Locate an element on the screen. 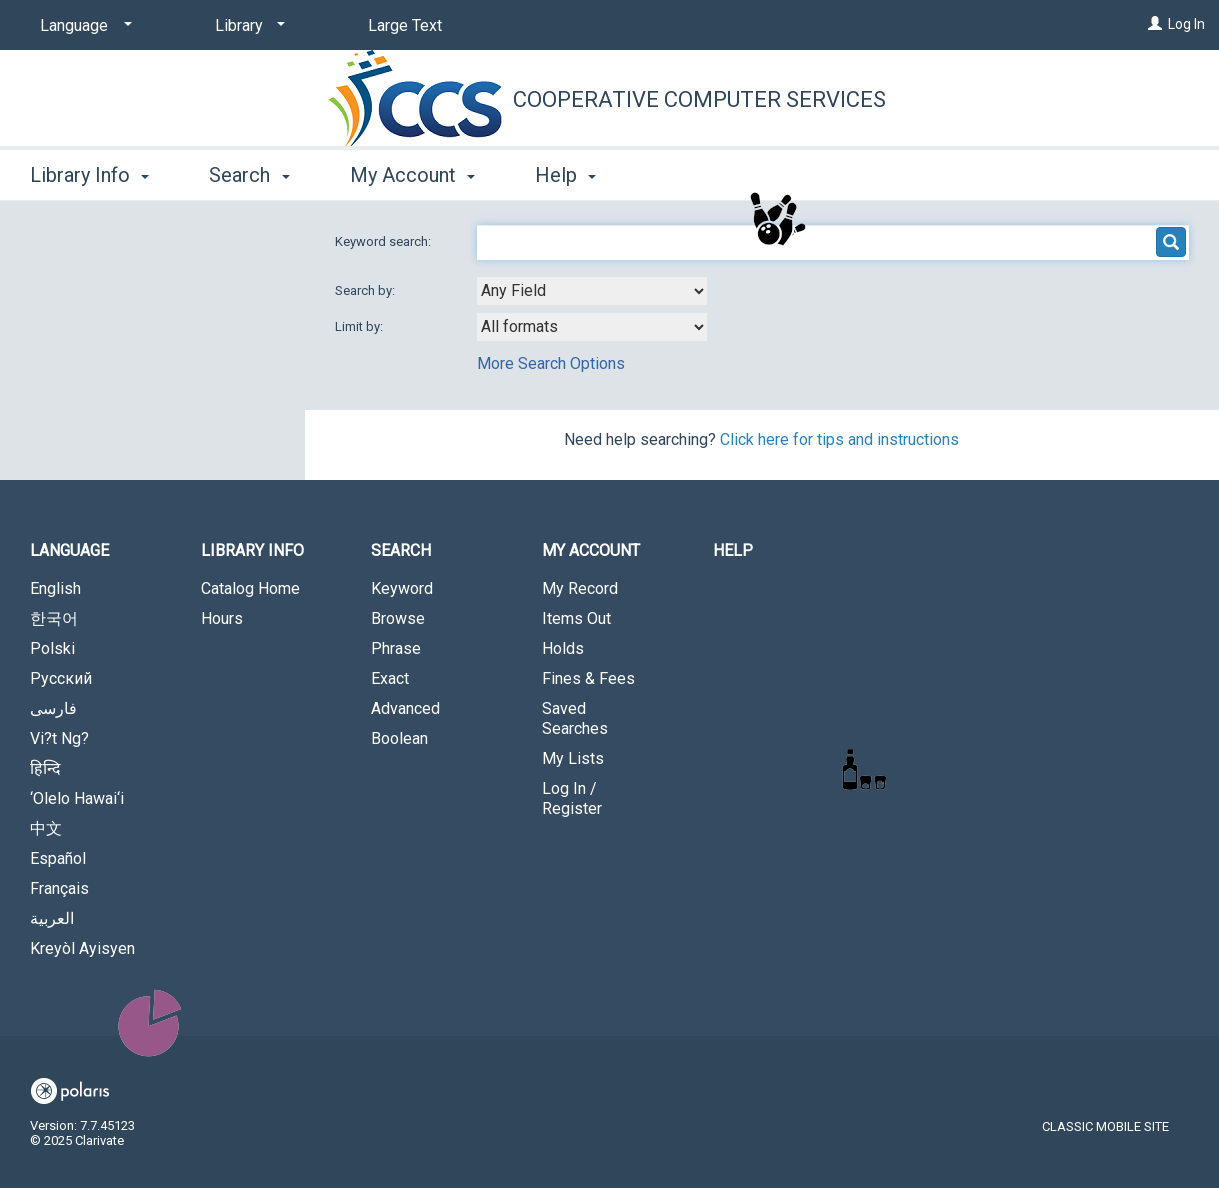  view analytics or statistics breakdown is located at coordinates (150, 1023).